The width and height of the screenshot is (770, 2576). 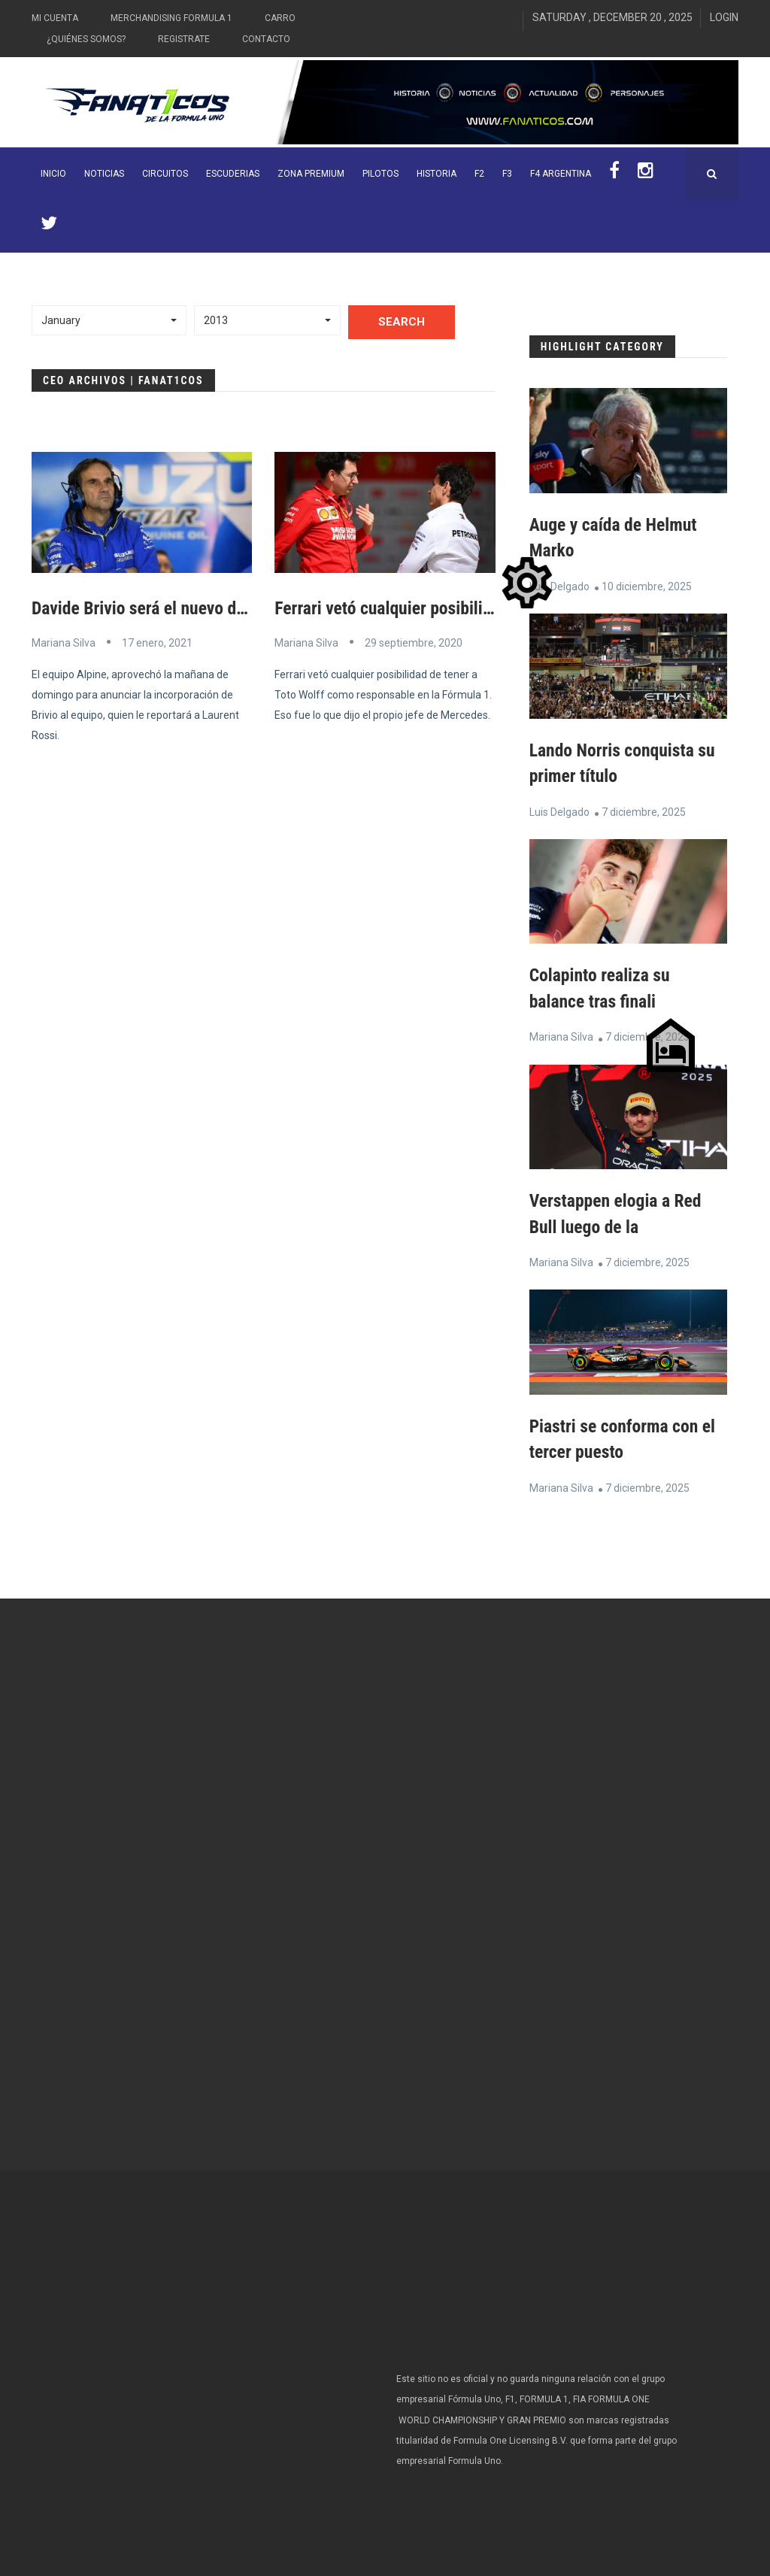 I want to click on find overnight shelter or emergency housing, so click(x=671, y=1045).